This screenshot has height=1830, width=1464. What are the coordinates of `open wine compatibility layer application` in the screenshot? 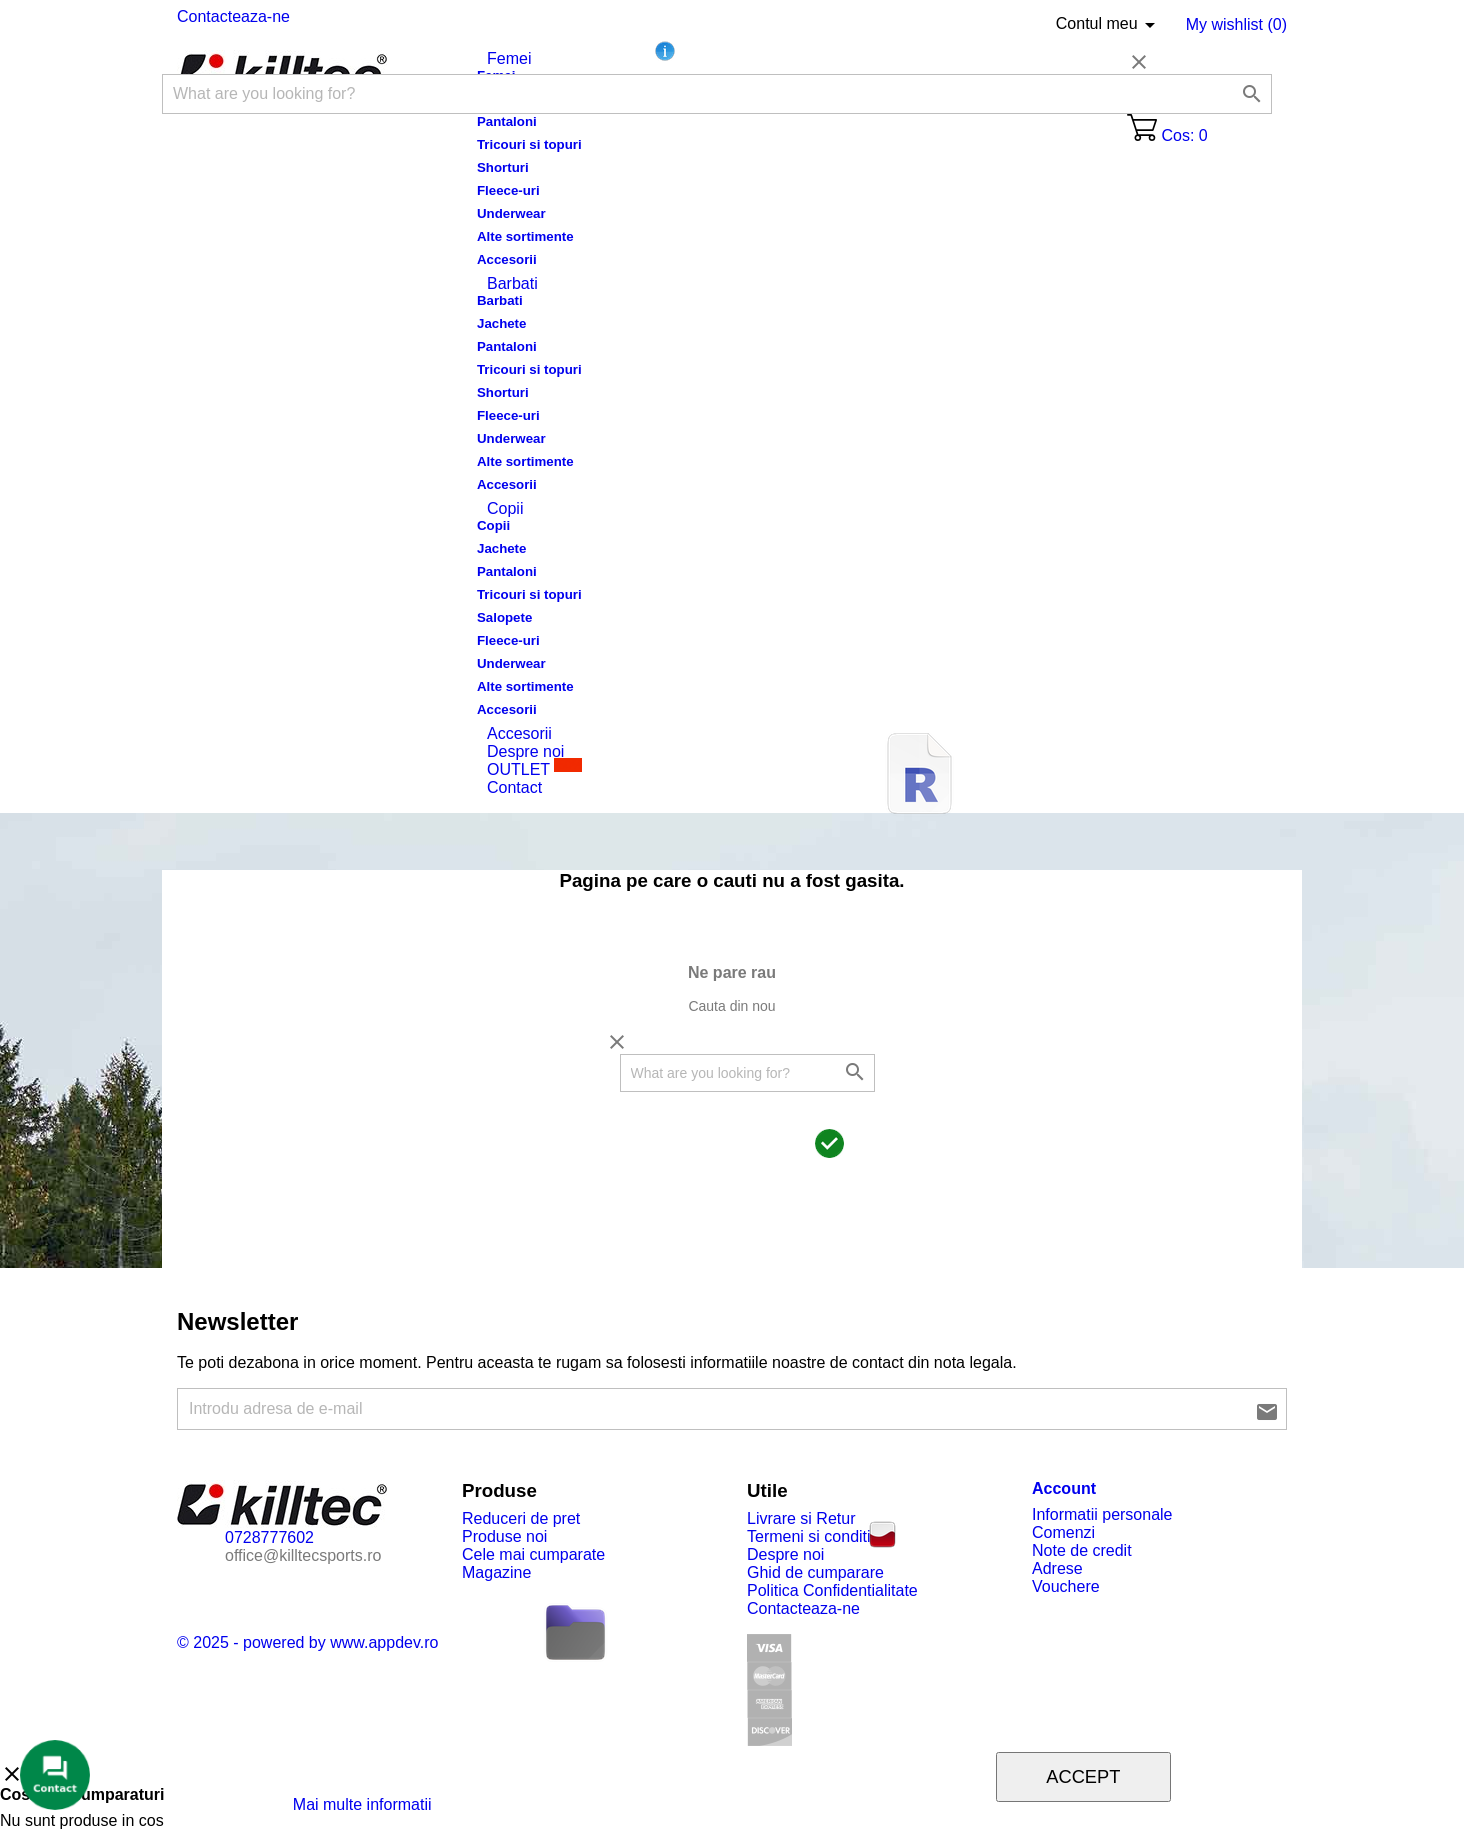 It's located at (882, 1534).